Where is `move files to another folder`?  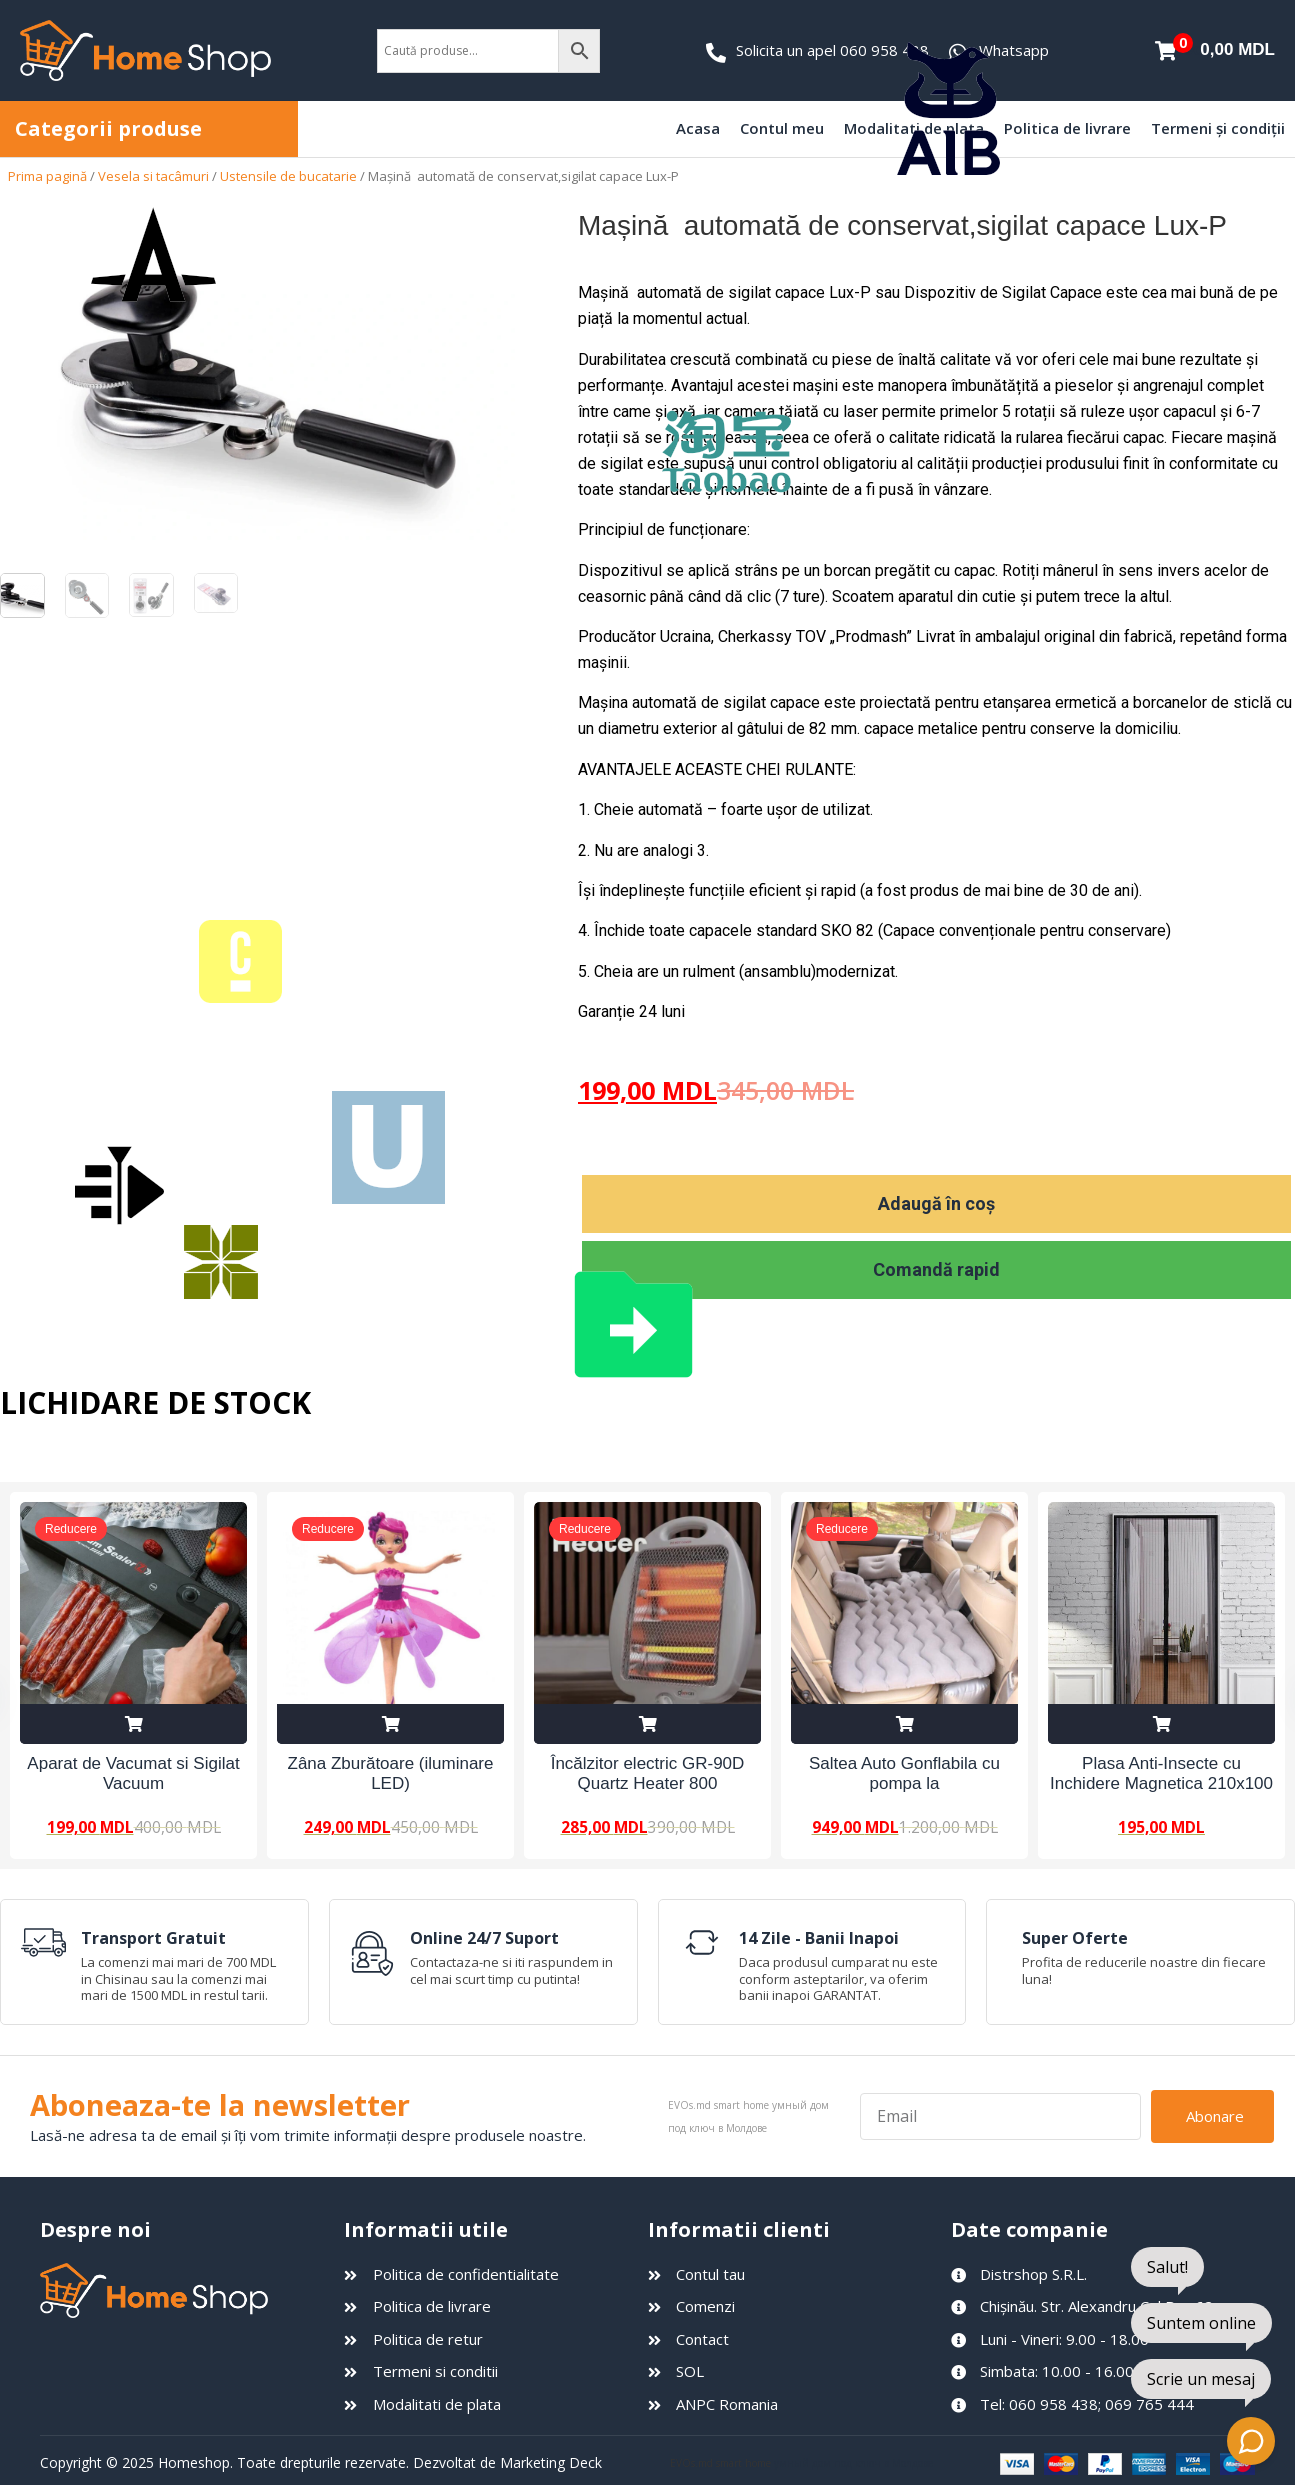 move files to another folder is located at coordinates (633, 1324).